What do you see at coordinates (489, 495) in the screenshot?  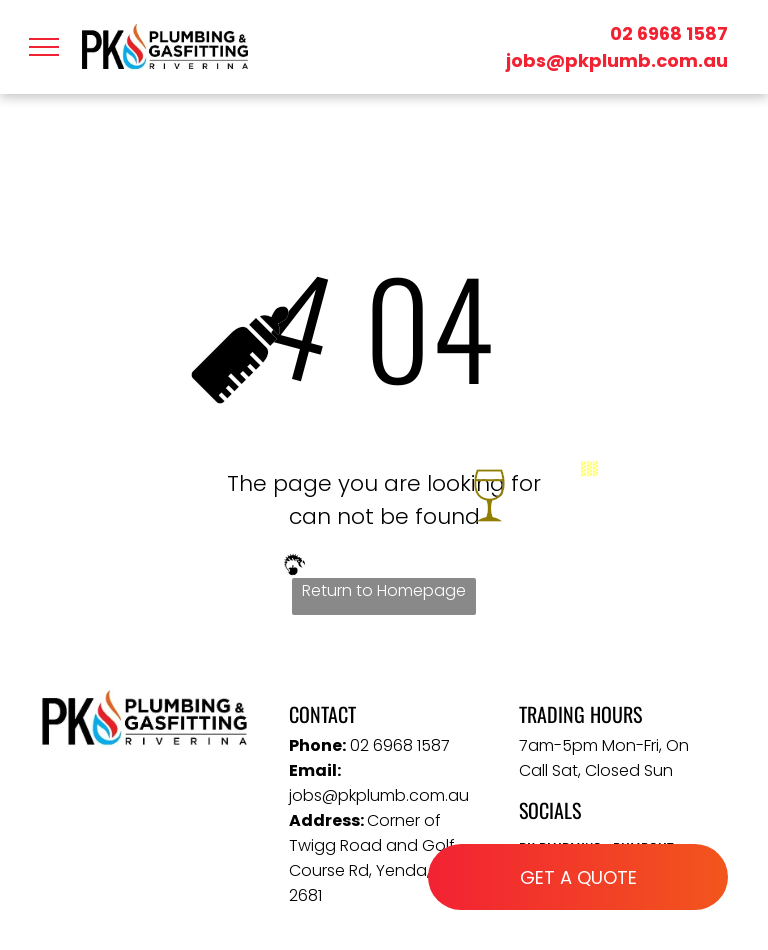 I see `browse wine or beverage options` at bounding box center [489, 495].